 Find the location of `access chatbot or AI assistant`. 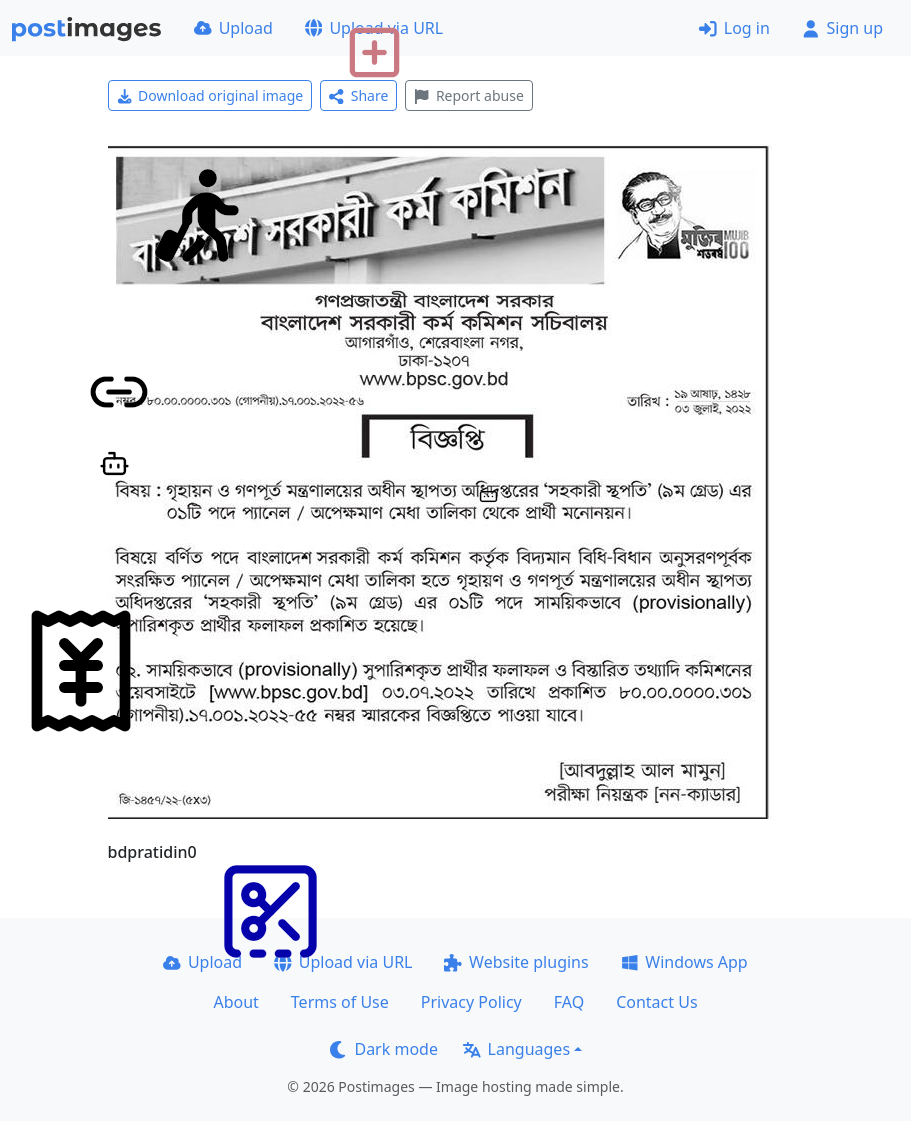

access chatbot or AI assistant is located at coordinates (114, 463).